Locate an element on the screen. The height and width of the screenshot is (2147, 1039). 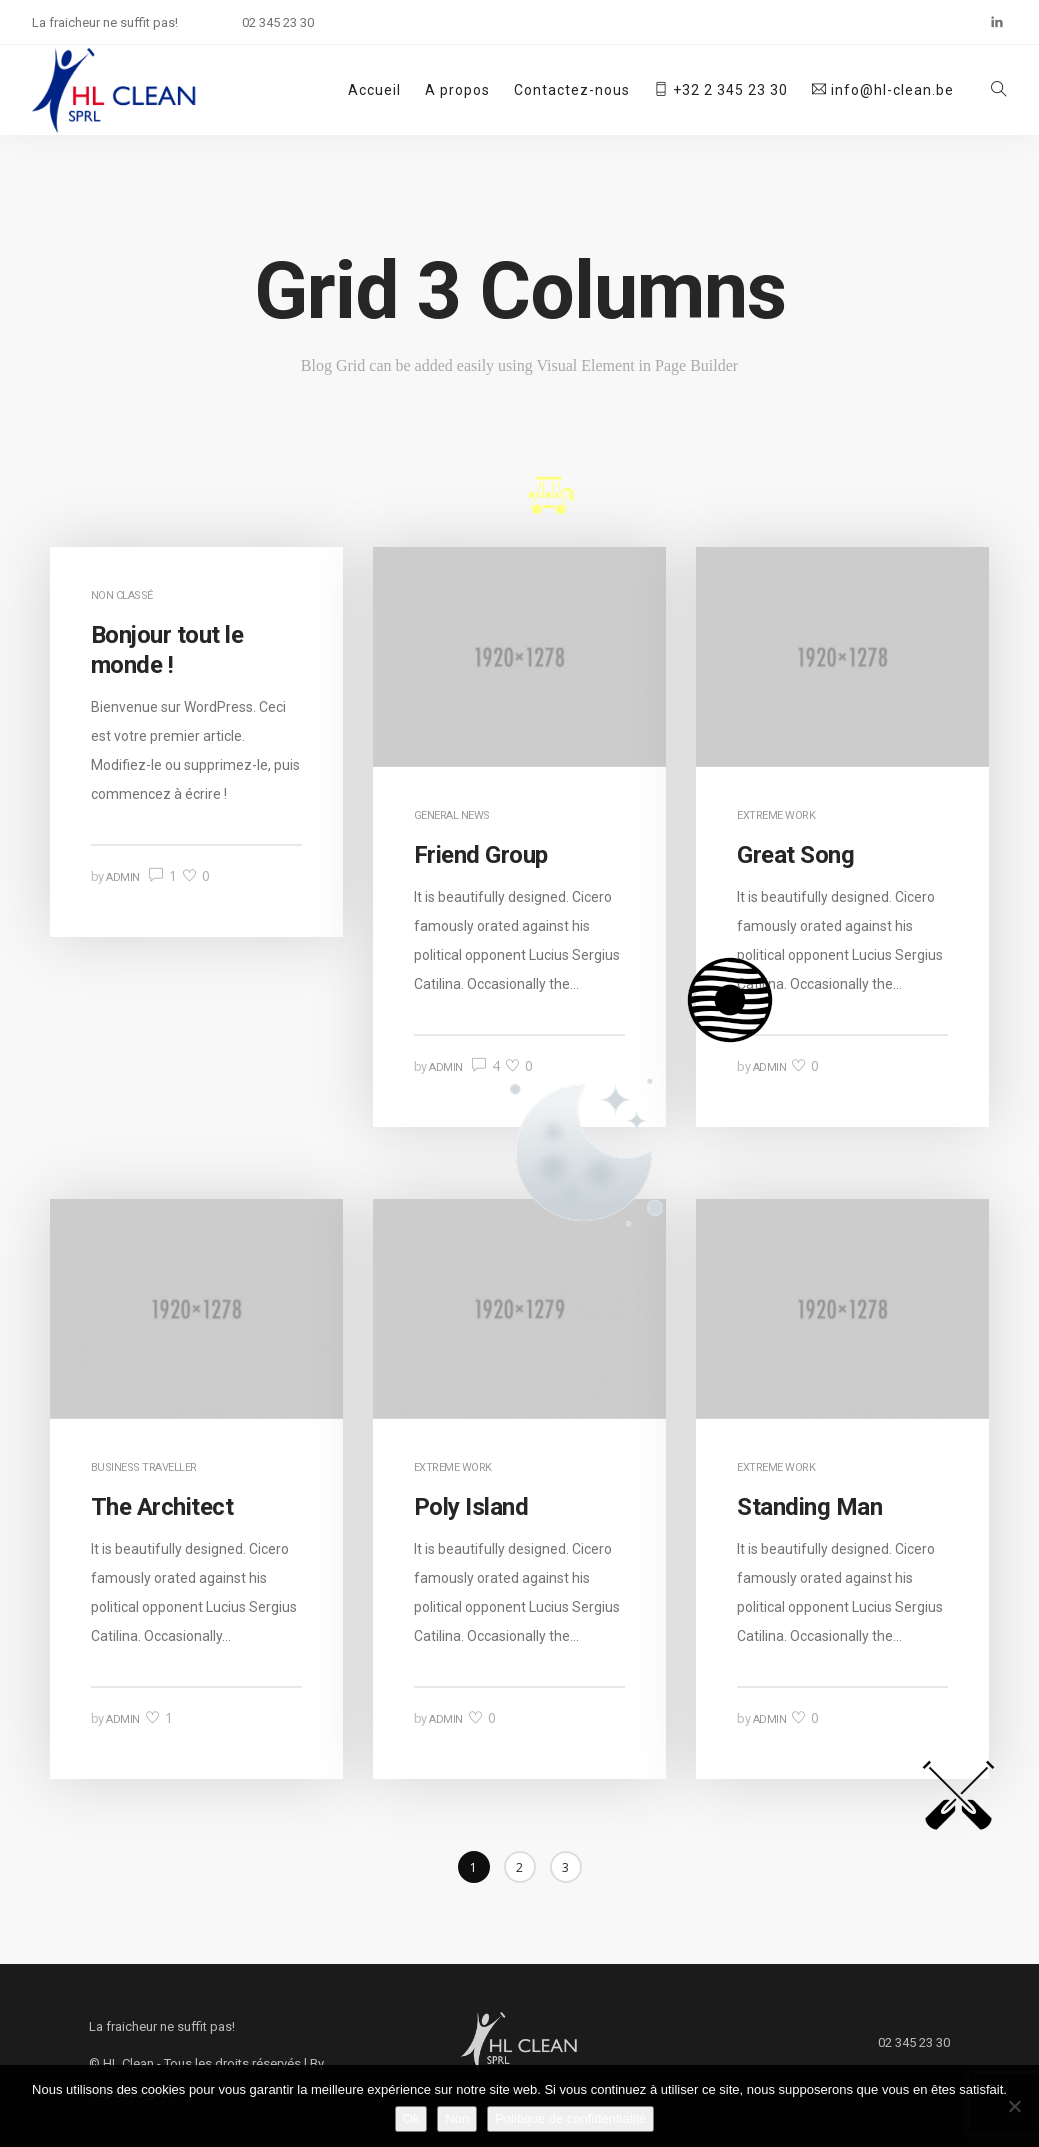
select siege ram unit in strategy game is located at coordinates (551, 495).